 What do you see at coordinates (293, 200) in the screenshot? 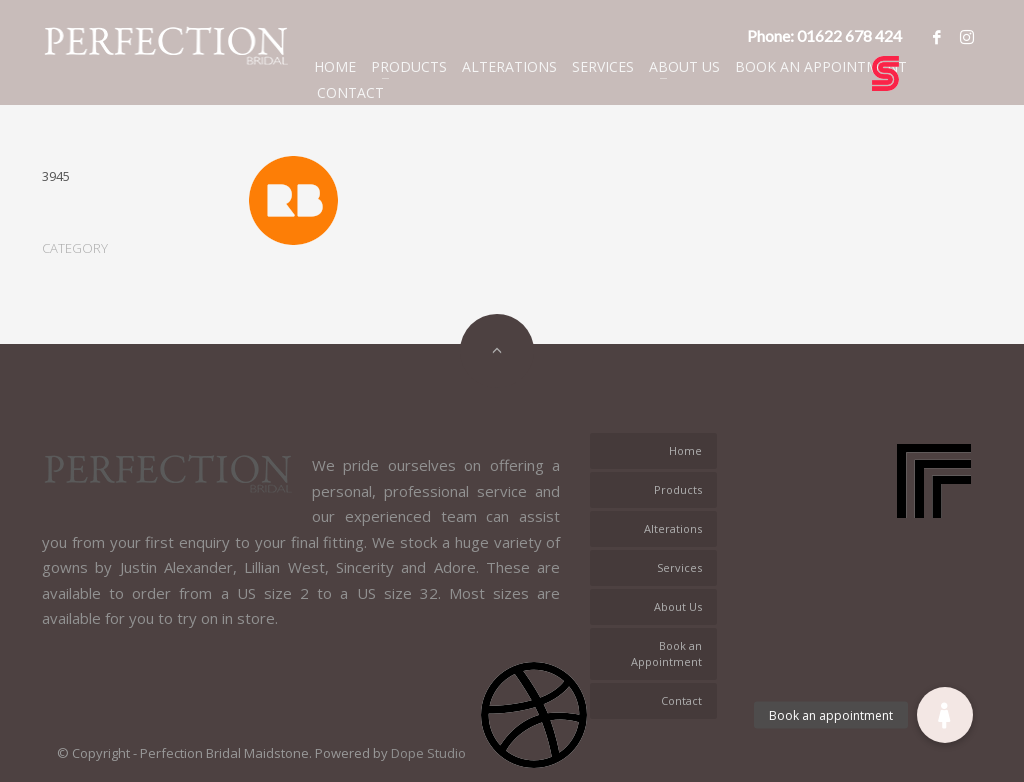
I see `open the Redbubble app` at bounding box center [293, 200].